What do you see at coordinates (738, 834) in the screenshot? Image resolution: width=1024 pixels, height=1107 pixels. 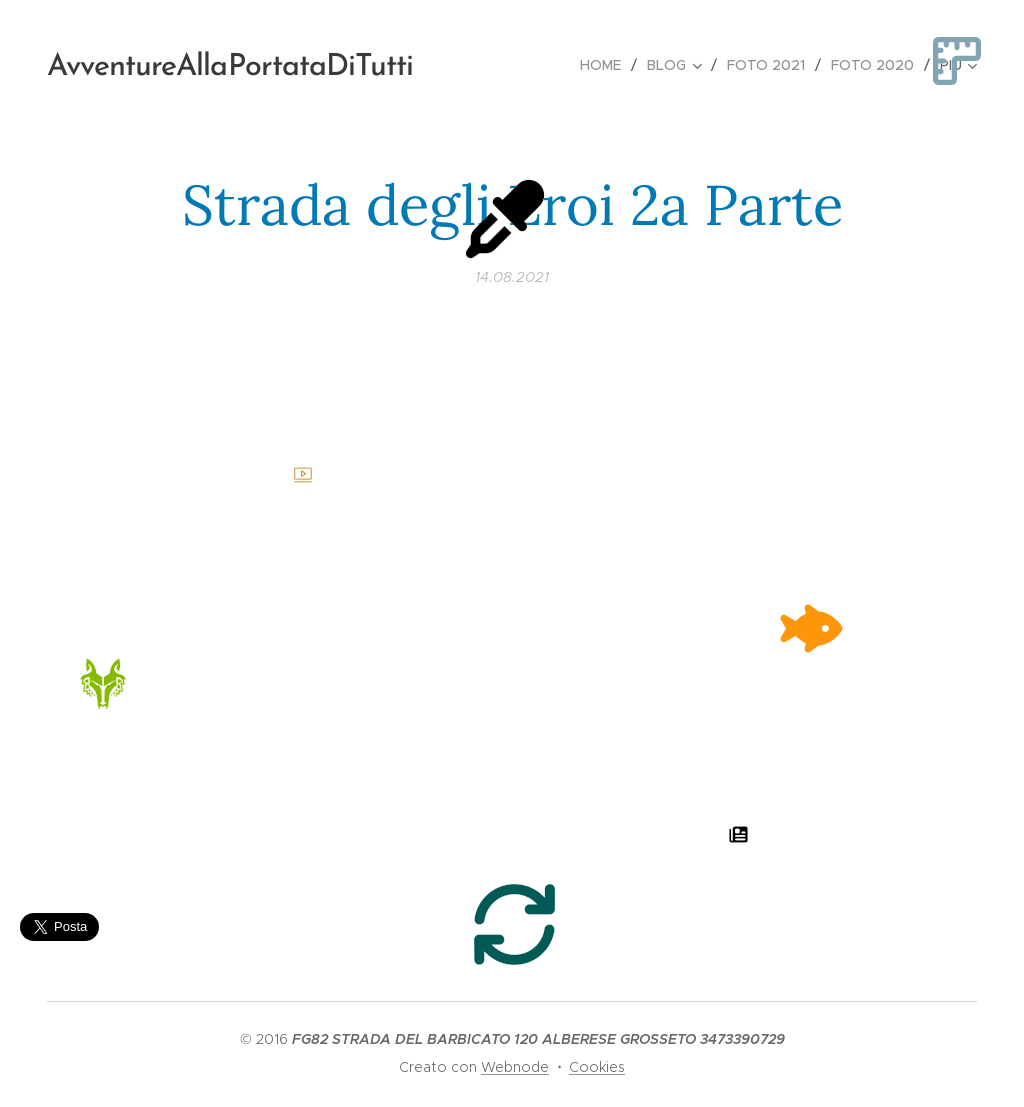 I see `view news feed or articles` at bounding box center [738, 834].